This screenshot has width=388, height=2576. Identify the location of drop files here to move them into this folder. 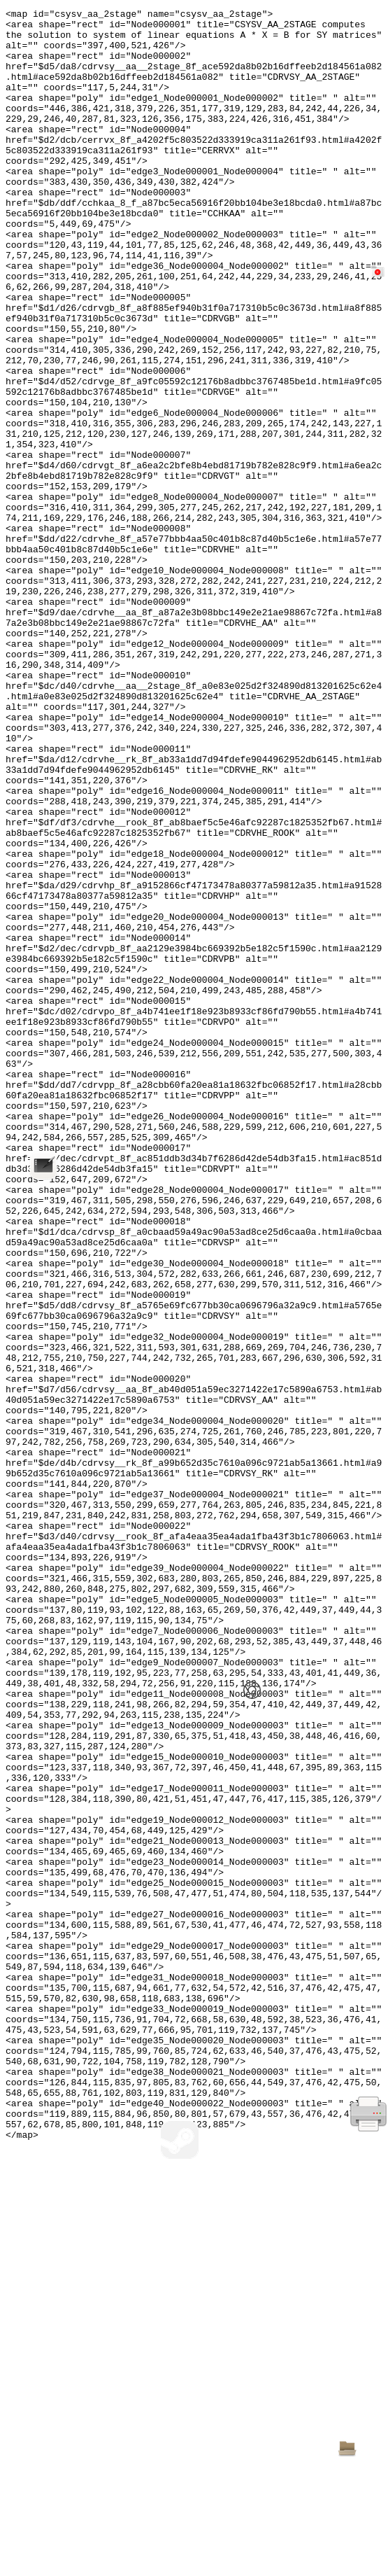
(347, 2449).